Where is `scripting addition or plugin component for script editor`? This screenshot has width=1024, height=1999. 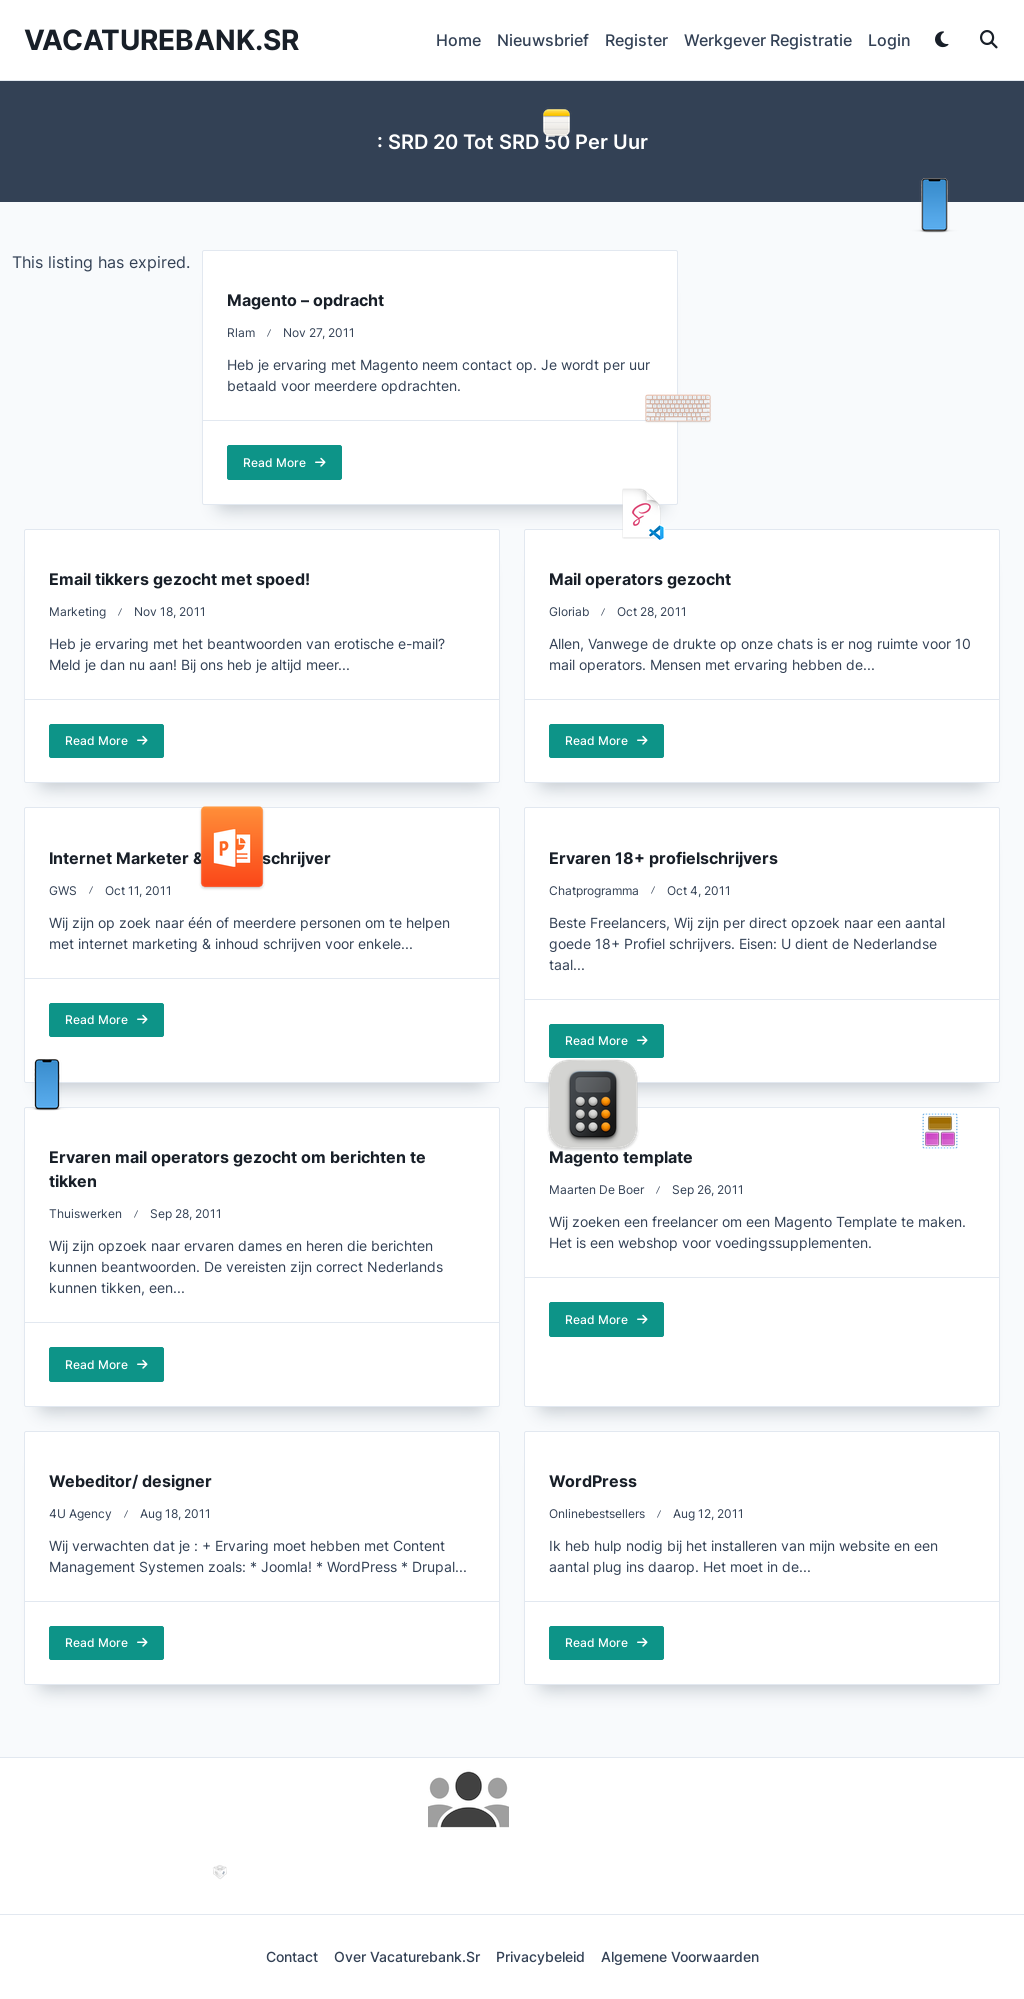
scripting addition or plugin component for script editor is located at coordinates (220, 1872).